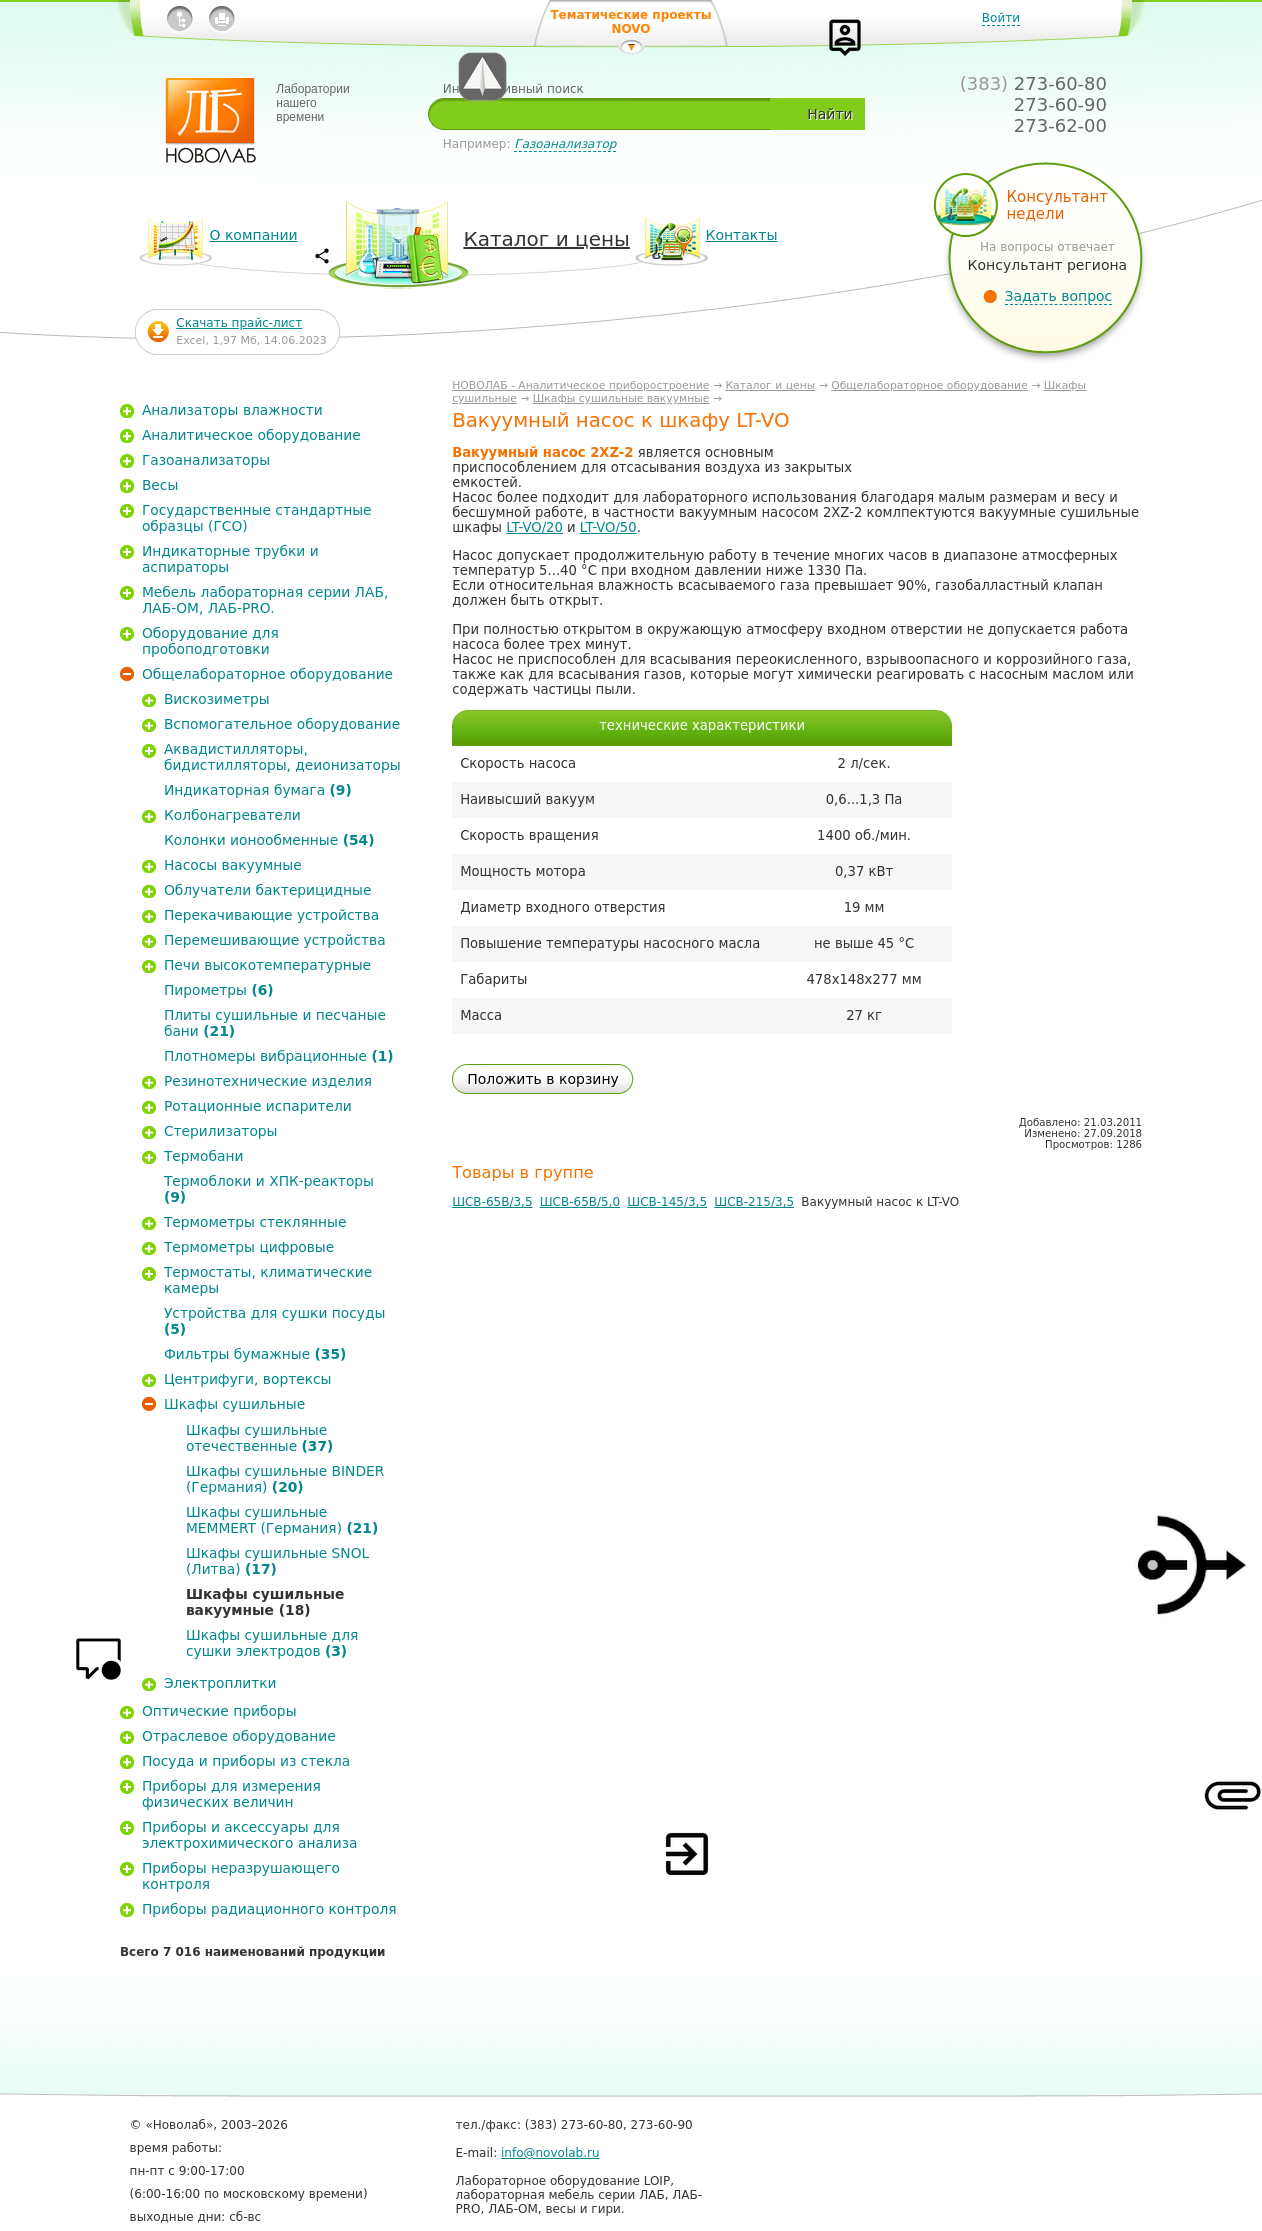 The image size is (1262, 2231). What do you see at coordinates (1231, 1795) in the screenshot?
I see `attach a file to your message` at bounding box center [1231, 1795].